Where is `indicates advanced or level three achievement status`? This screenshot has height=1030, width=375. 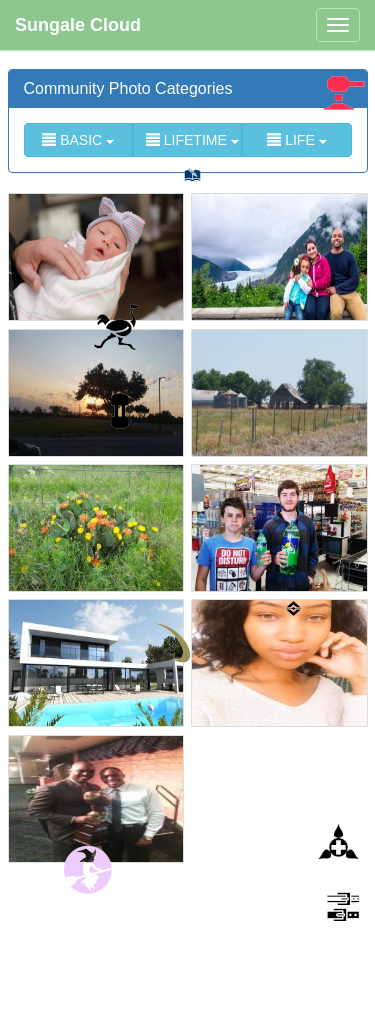
indicates advanced or level three achievement status is located at coordinates (338, 841).